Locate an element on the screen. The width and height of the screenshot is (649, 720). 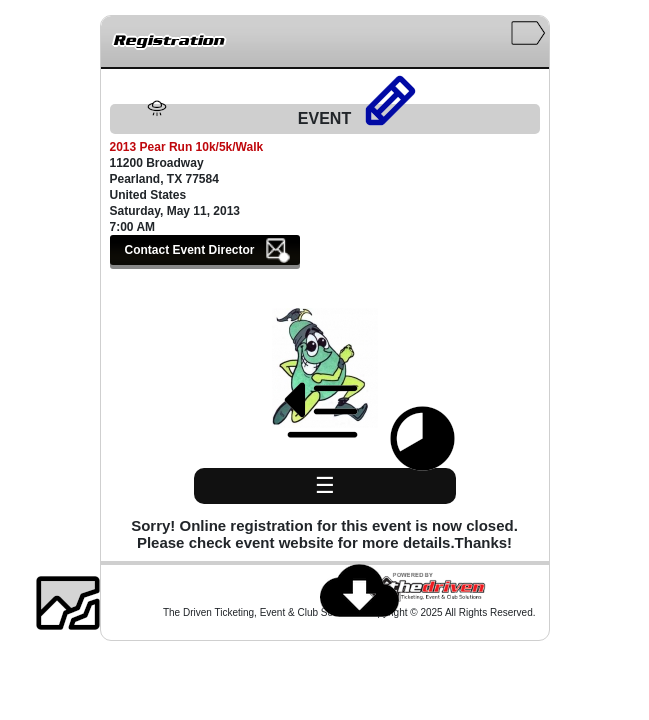
indicates a broken or corrupted image file is located at coordinates (68, 603).